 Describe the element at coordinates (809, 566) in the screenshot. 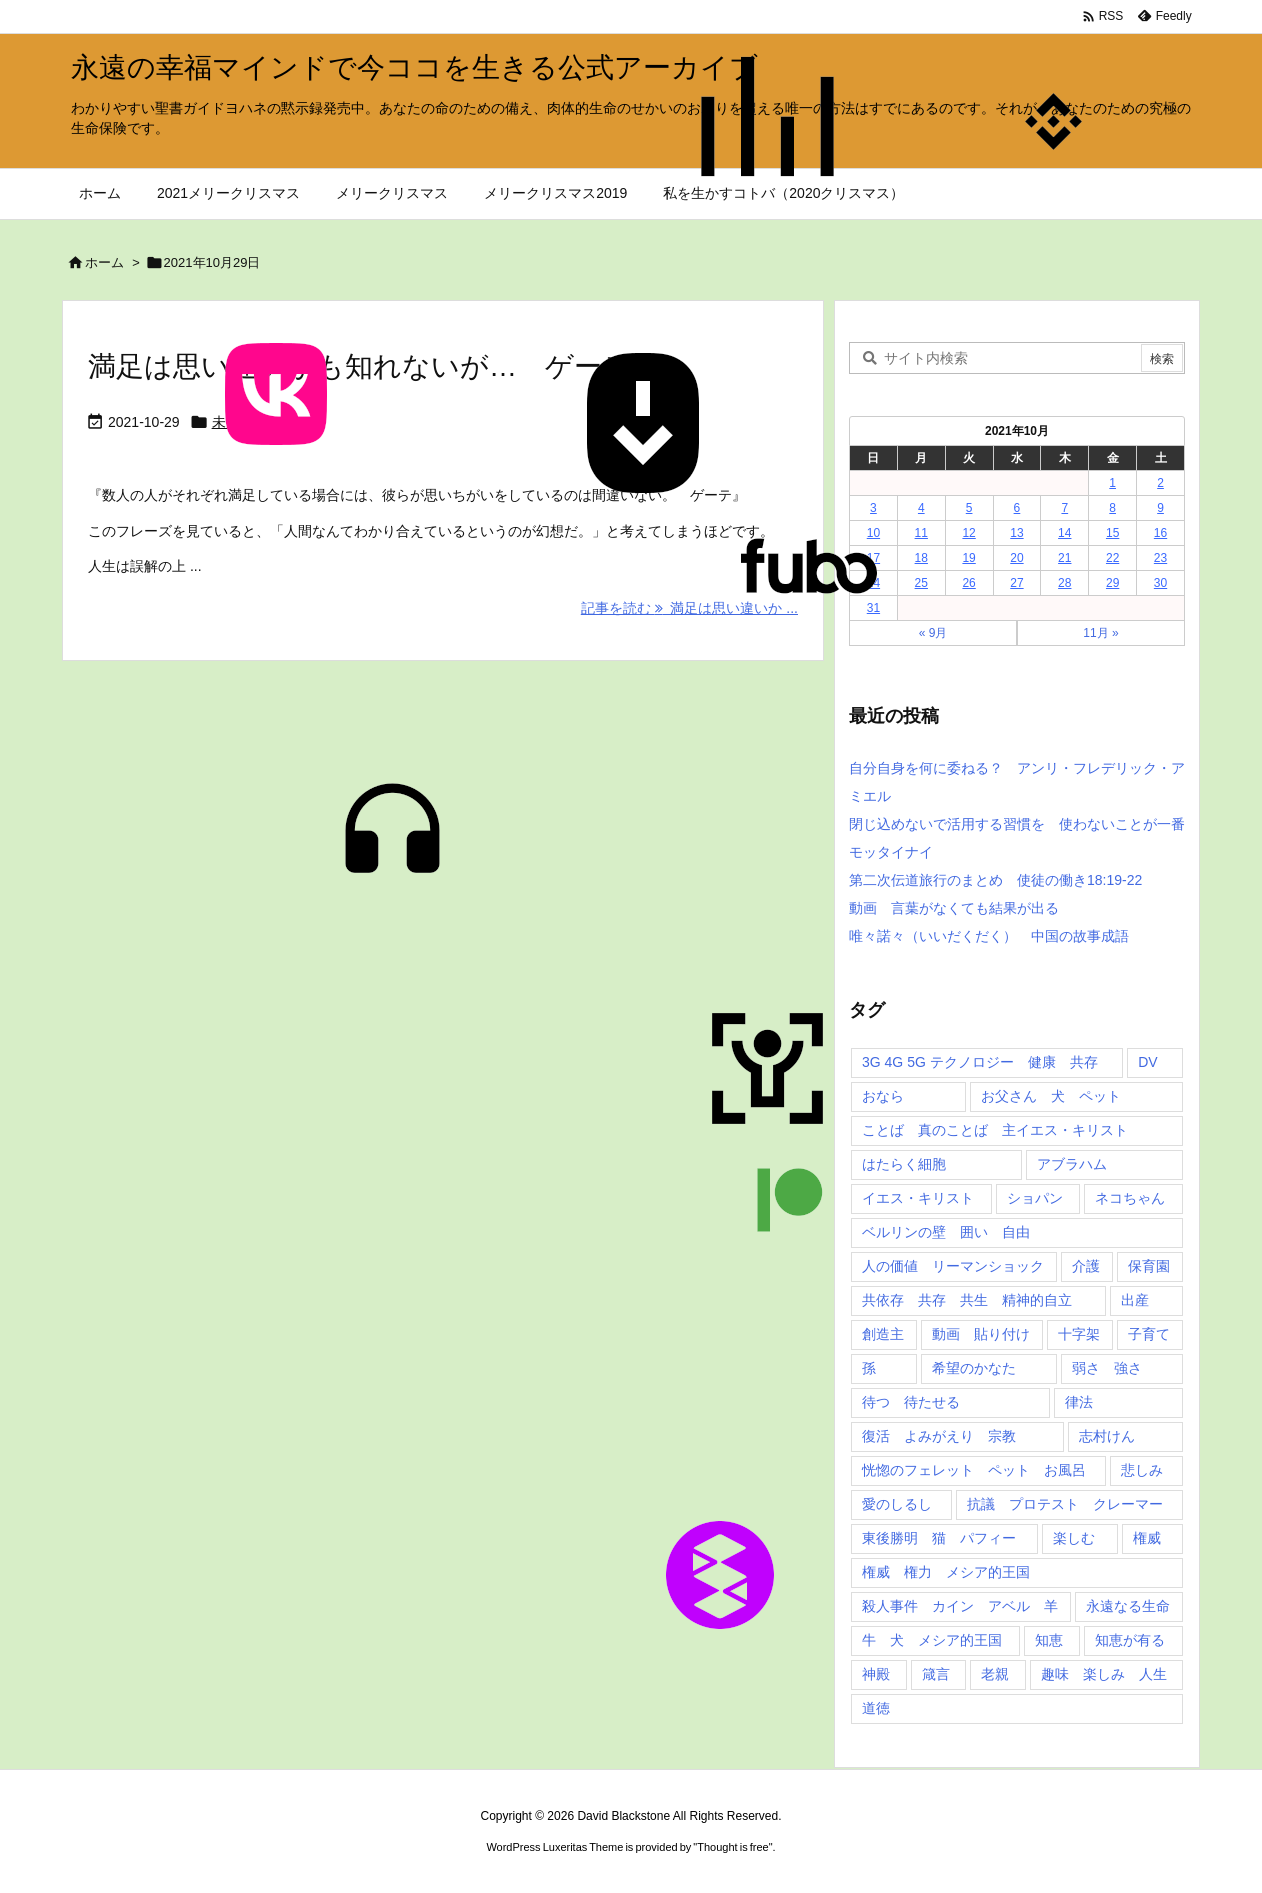

I see `open the fuboTV streaming app` at that location.